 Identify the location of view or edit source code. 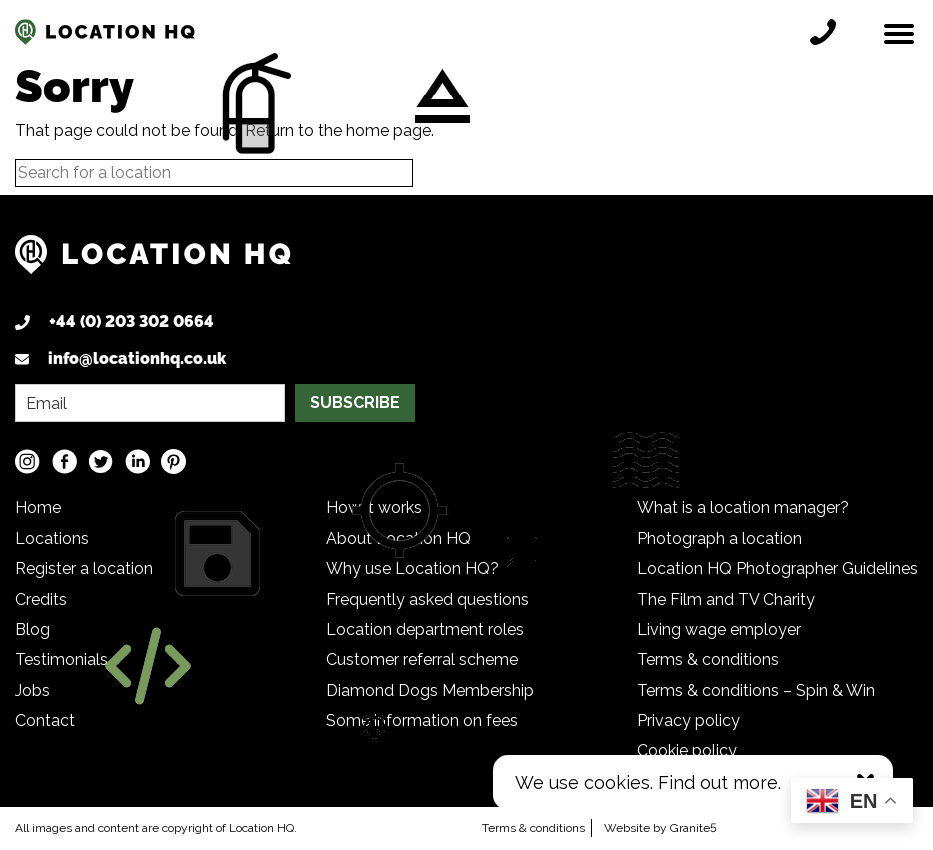
(148, 666).